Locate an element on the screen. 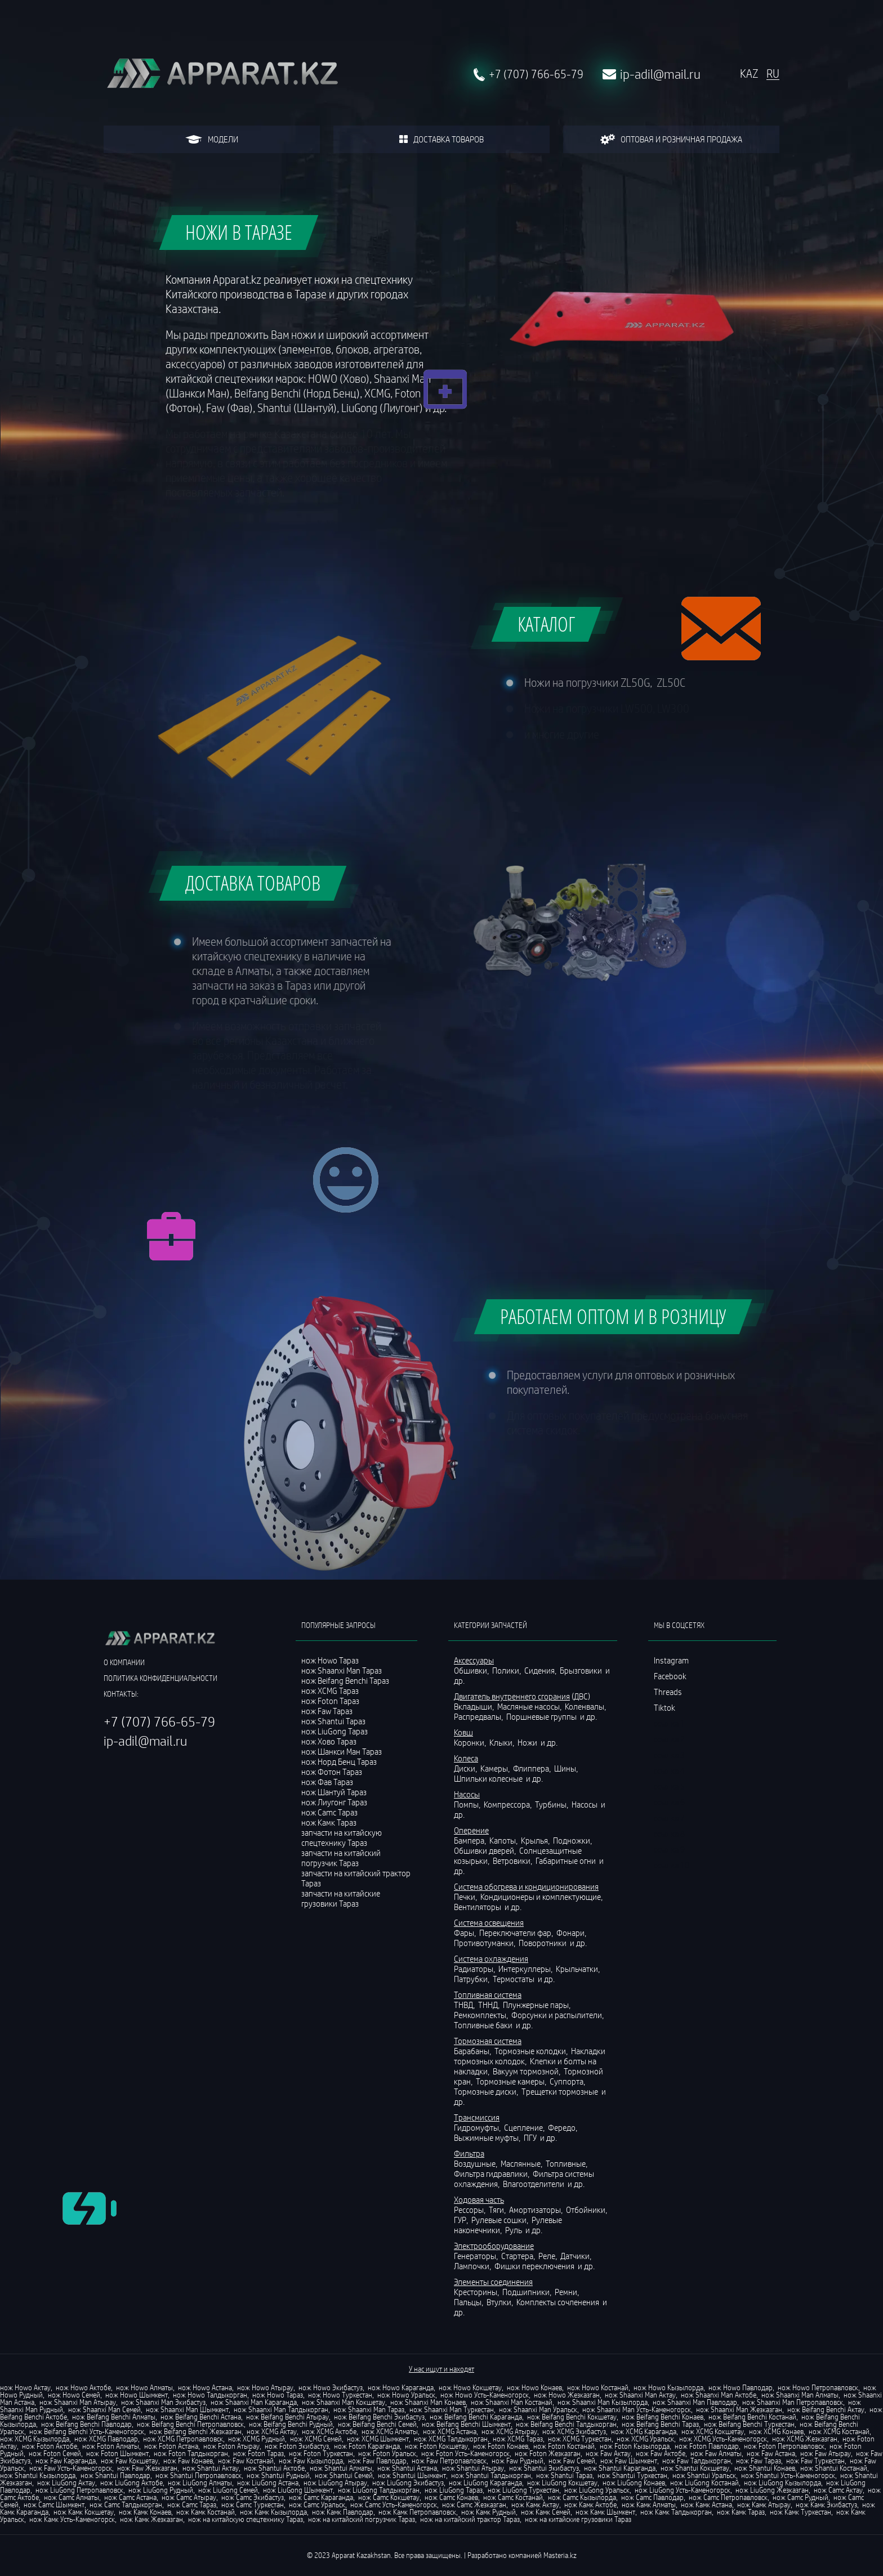  open your inbox is located at coordinates (721, 628).